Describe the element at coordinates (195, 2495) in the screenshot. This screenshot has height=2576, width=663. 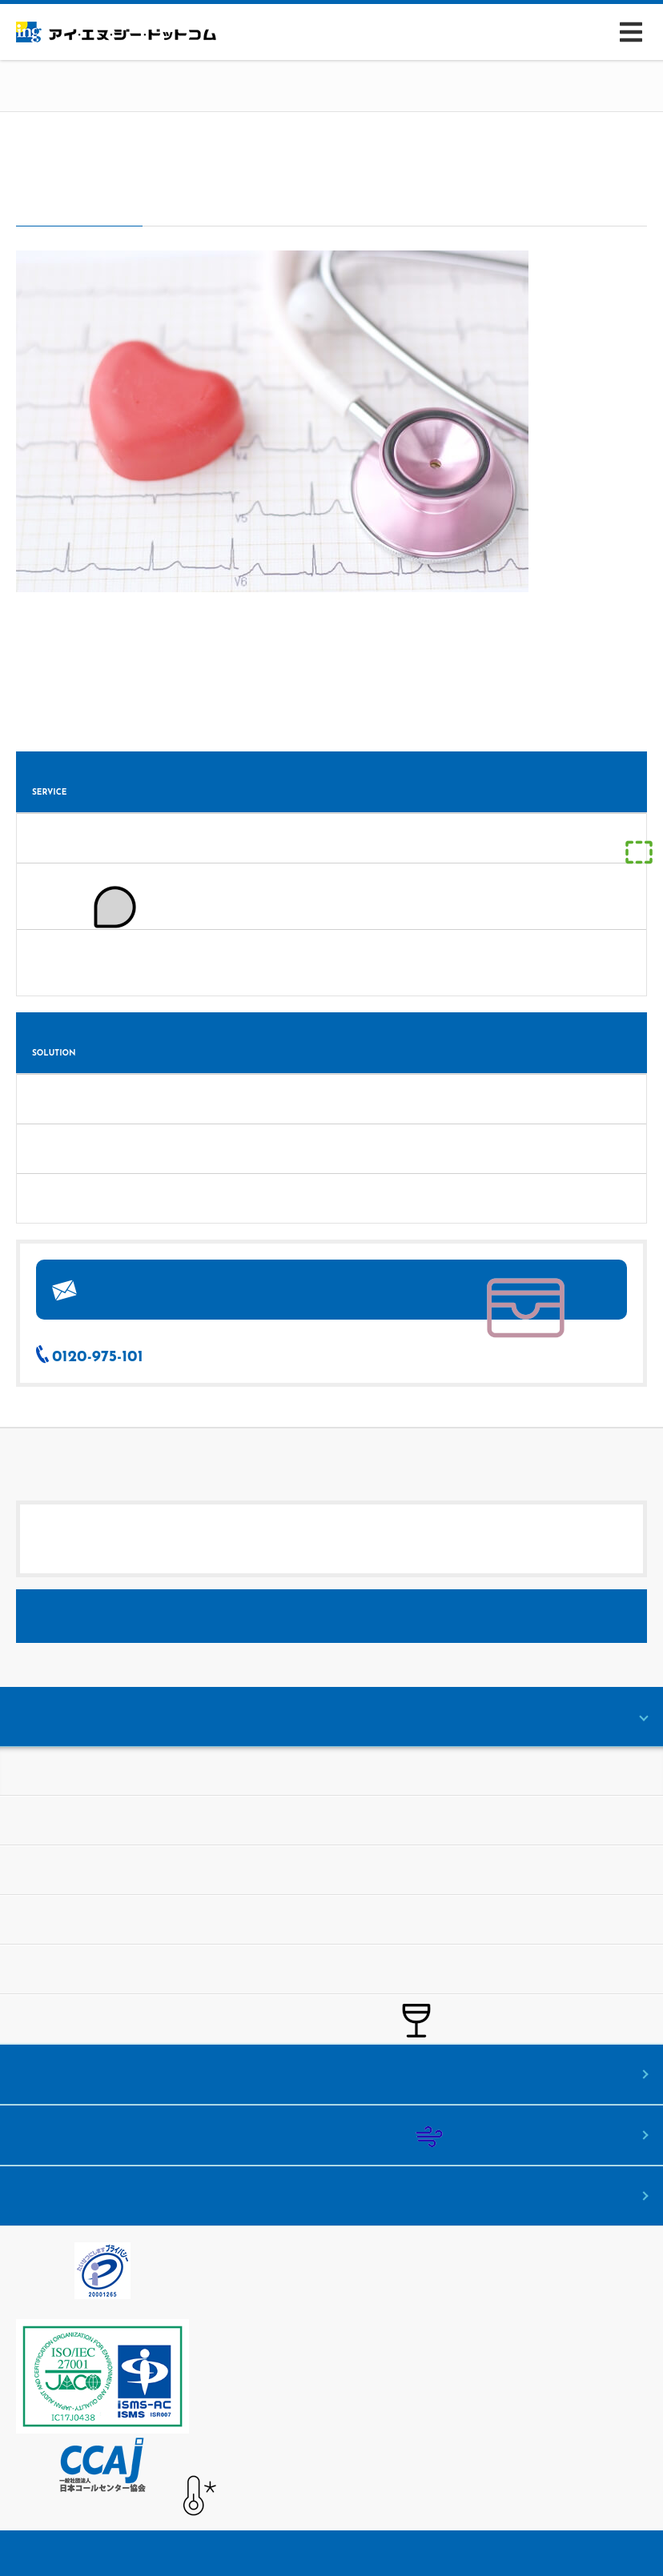
I see `indicates low temperature or cold conditions` at that location.